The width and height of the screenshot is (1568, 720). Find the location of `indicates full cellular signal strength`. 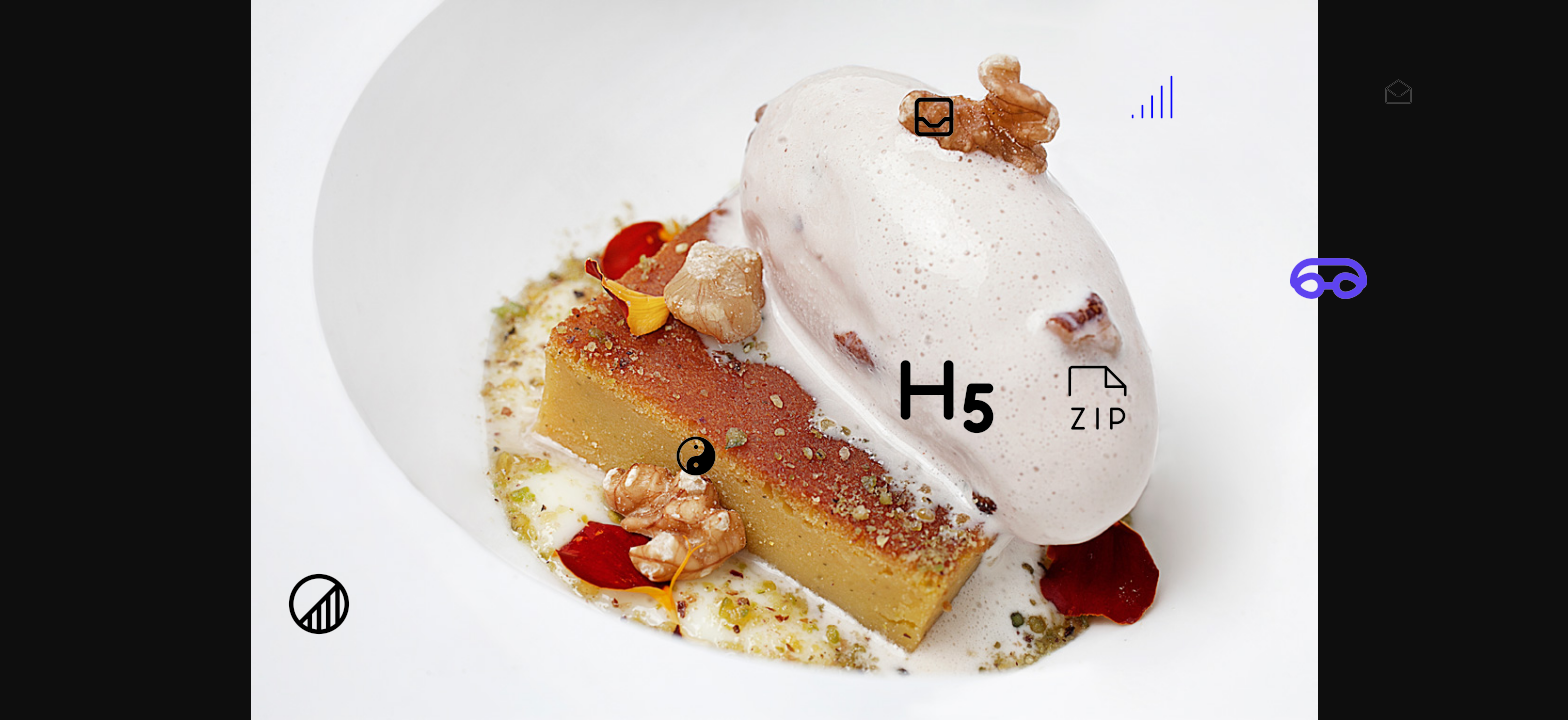

indicates full cellular signal strength is located at coordinates (1154, 100).